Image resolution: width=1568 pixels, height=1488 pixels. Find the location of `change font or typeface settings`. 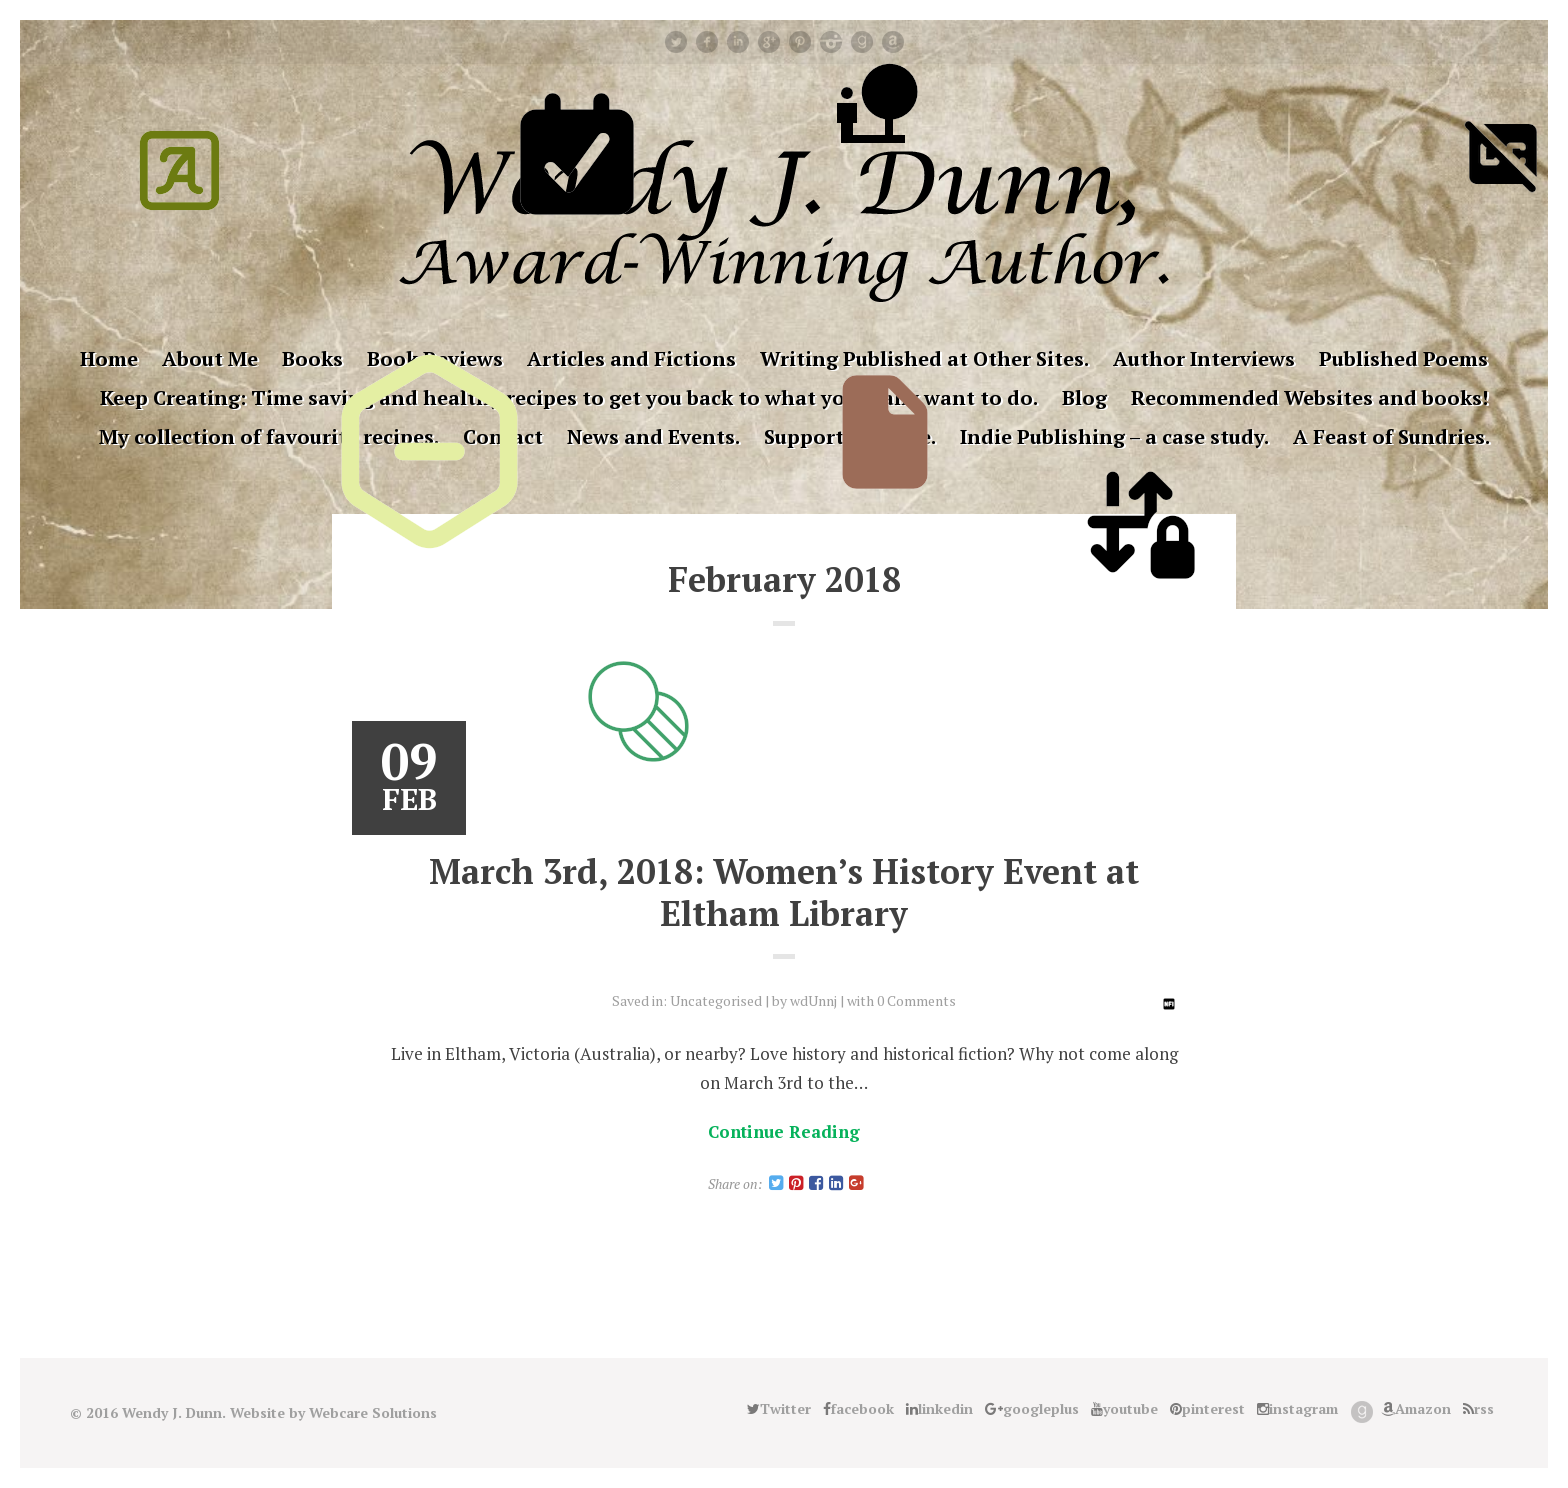

change font or typeface settings is located at coordinates (179, 170).